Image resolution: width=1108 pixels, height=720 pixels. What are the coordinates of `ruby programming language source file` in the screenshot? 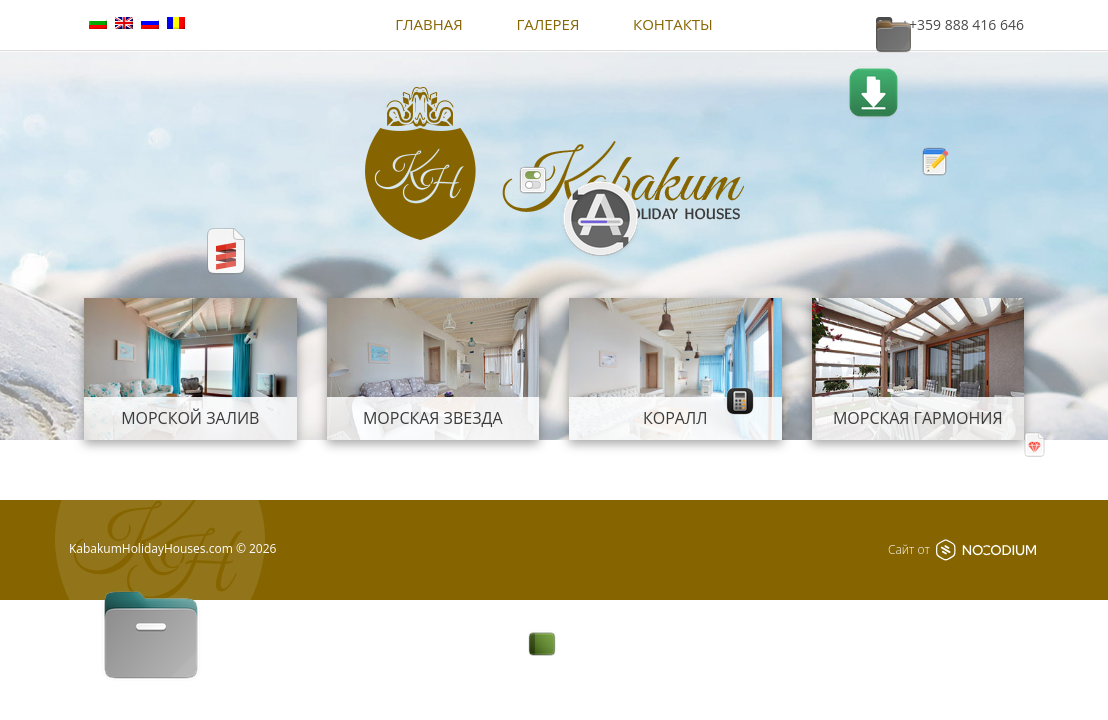 It's located at (1034, 444).